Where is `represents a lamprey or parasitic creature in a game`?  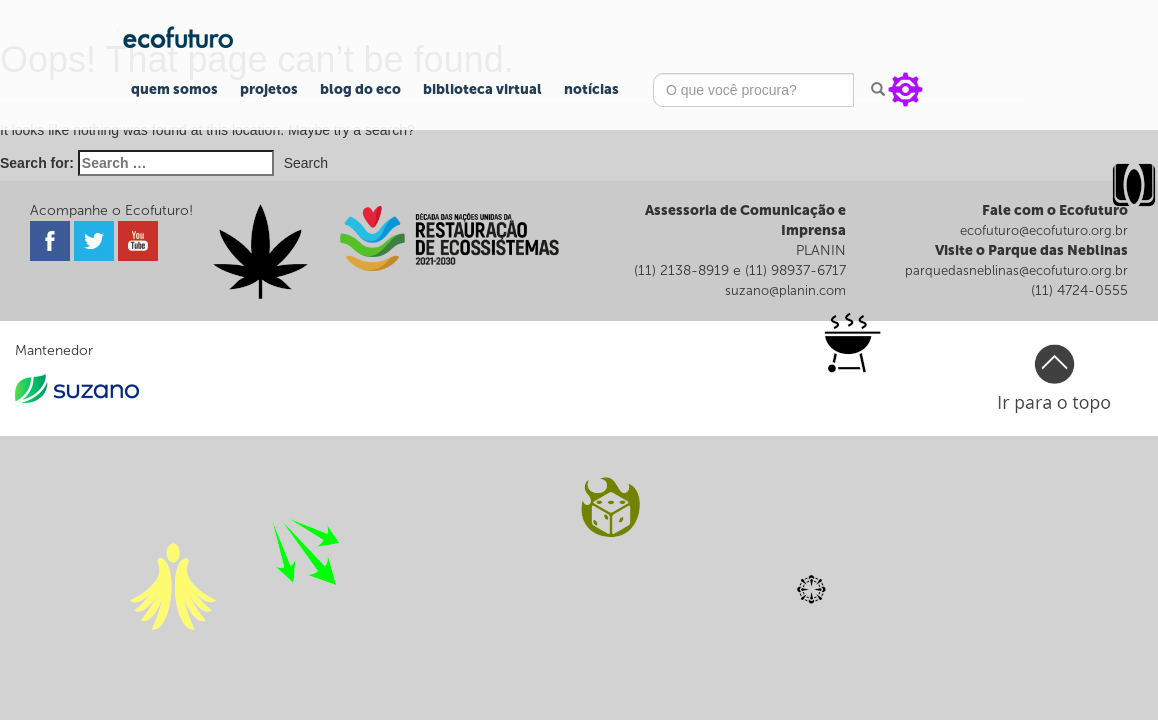
represents a lamprey or parasitic creature in a game is located at coordinates (811, 589).